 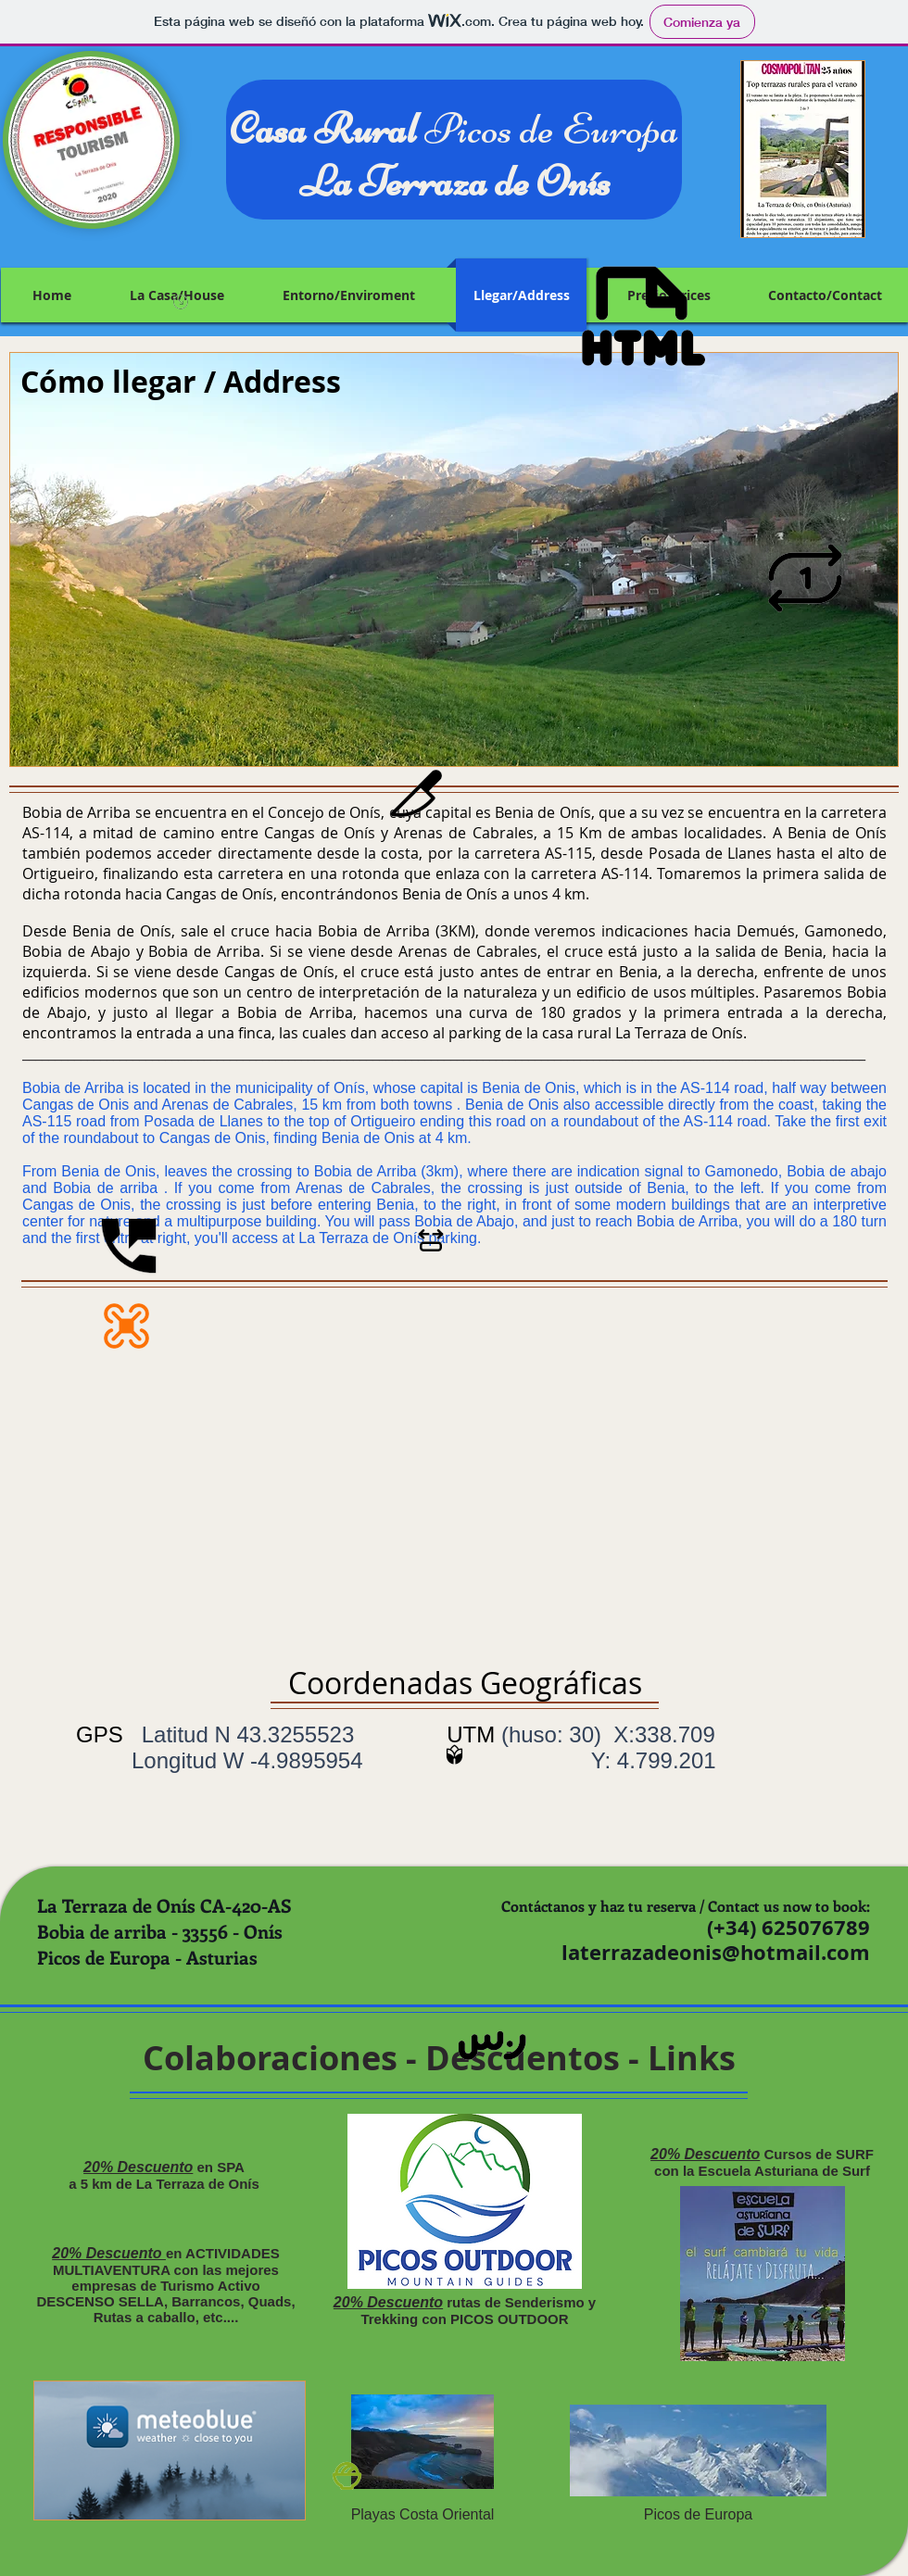 What do you see at coordinates (454, 1754) in the screenshot?
I see `filter by grain or wheat products` at bounding box center [454, 1754].